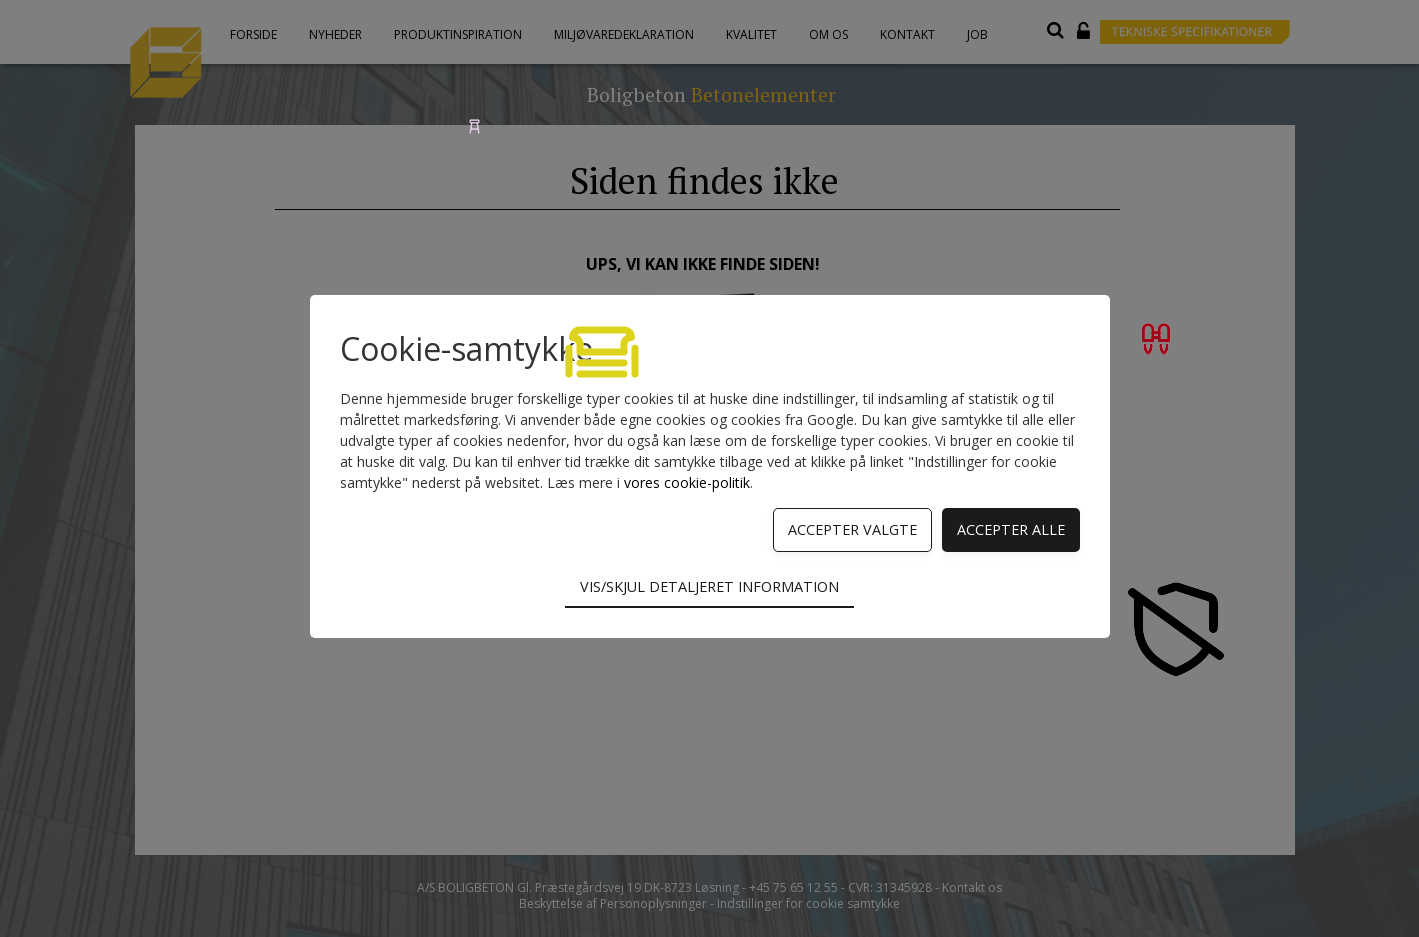  What do you see at coordinates (1156, 339) in the screenshot?
I see `access jetpack or boost feature` at bounding box center [1156, 339].